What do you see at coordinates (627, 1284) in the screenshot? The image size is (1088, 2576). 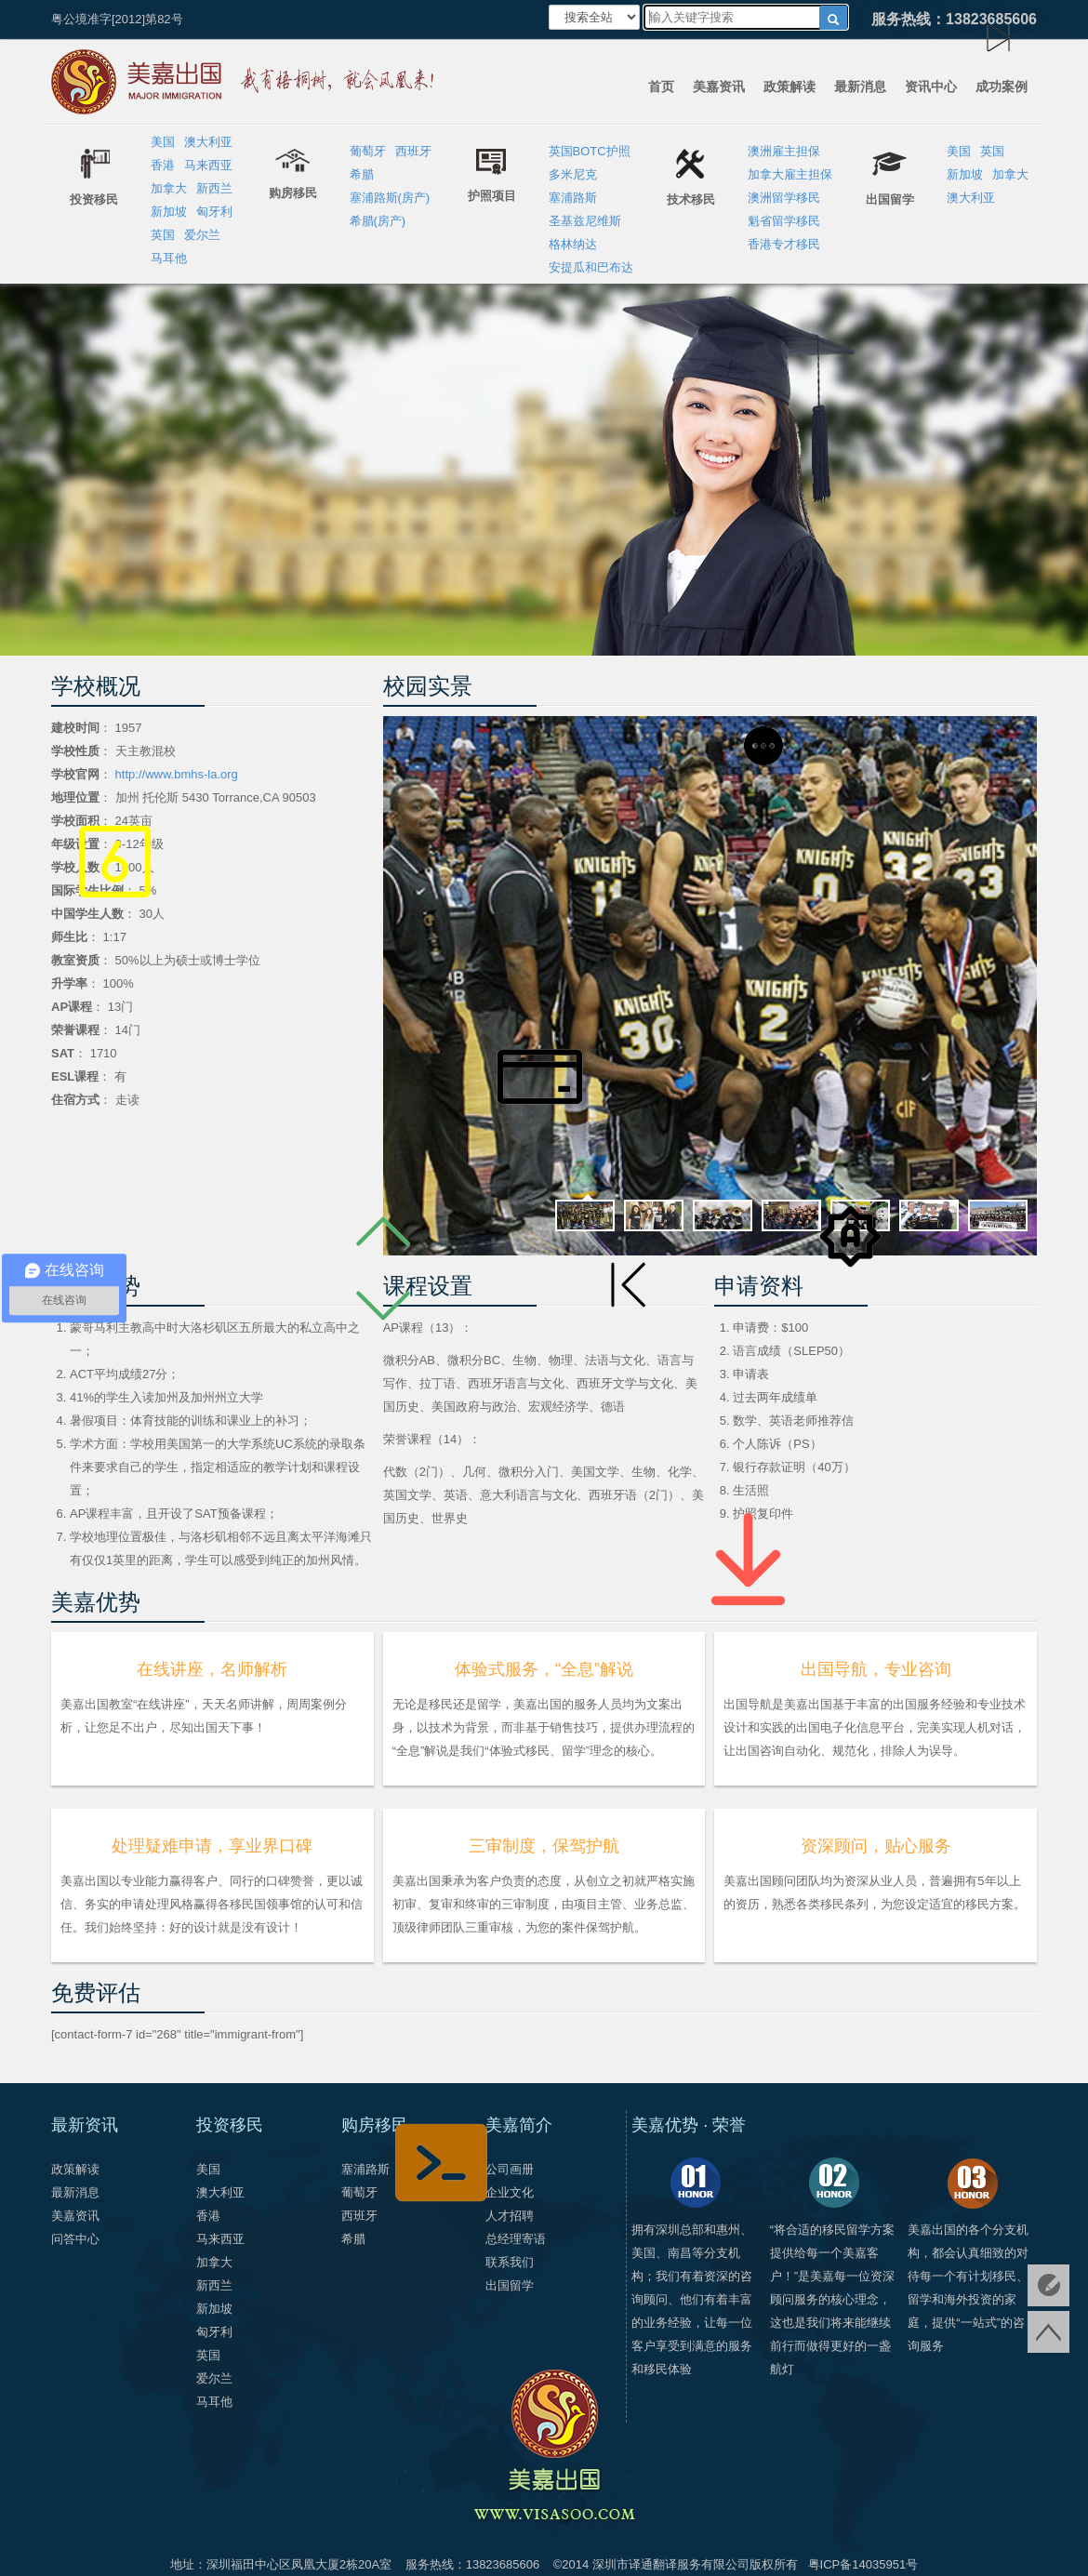 I see `navigate to the first item or beginning` at bounding box center [627, 1284].